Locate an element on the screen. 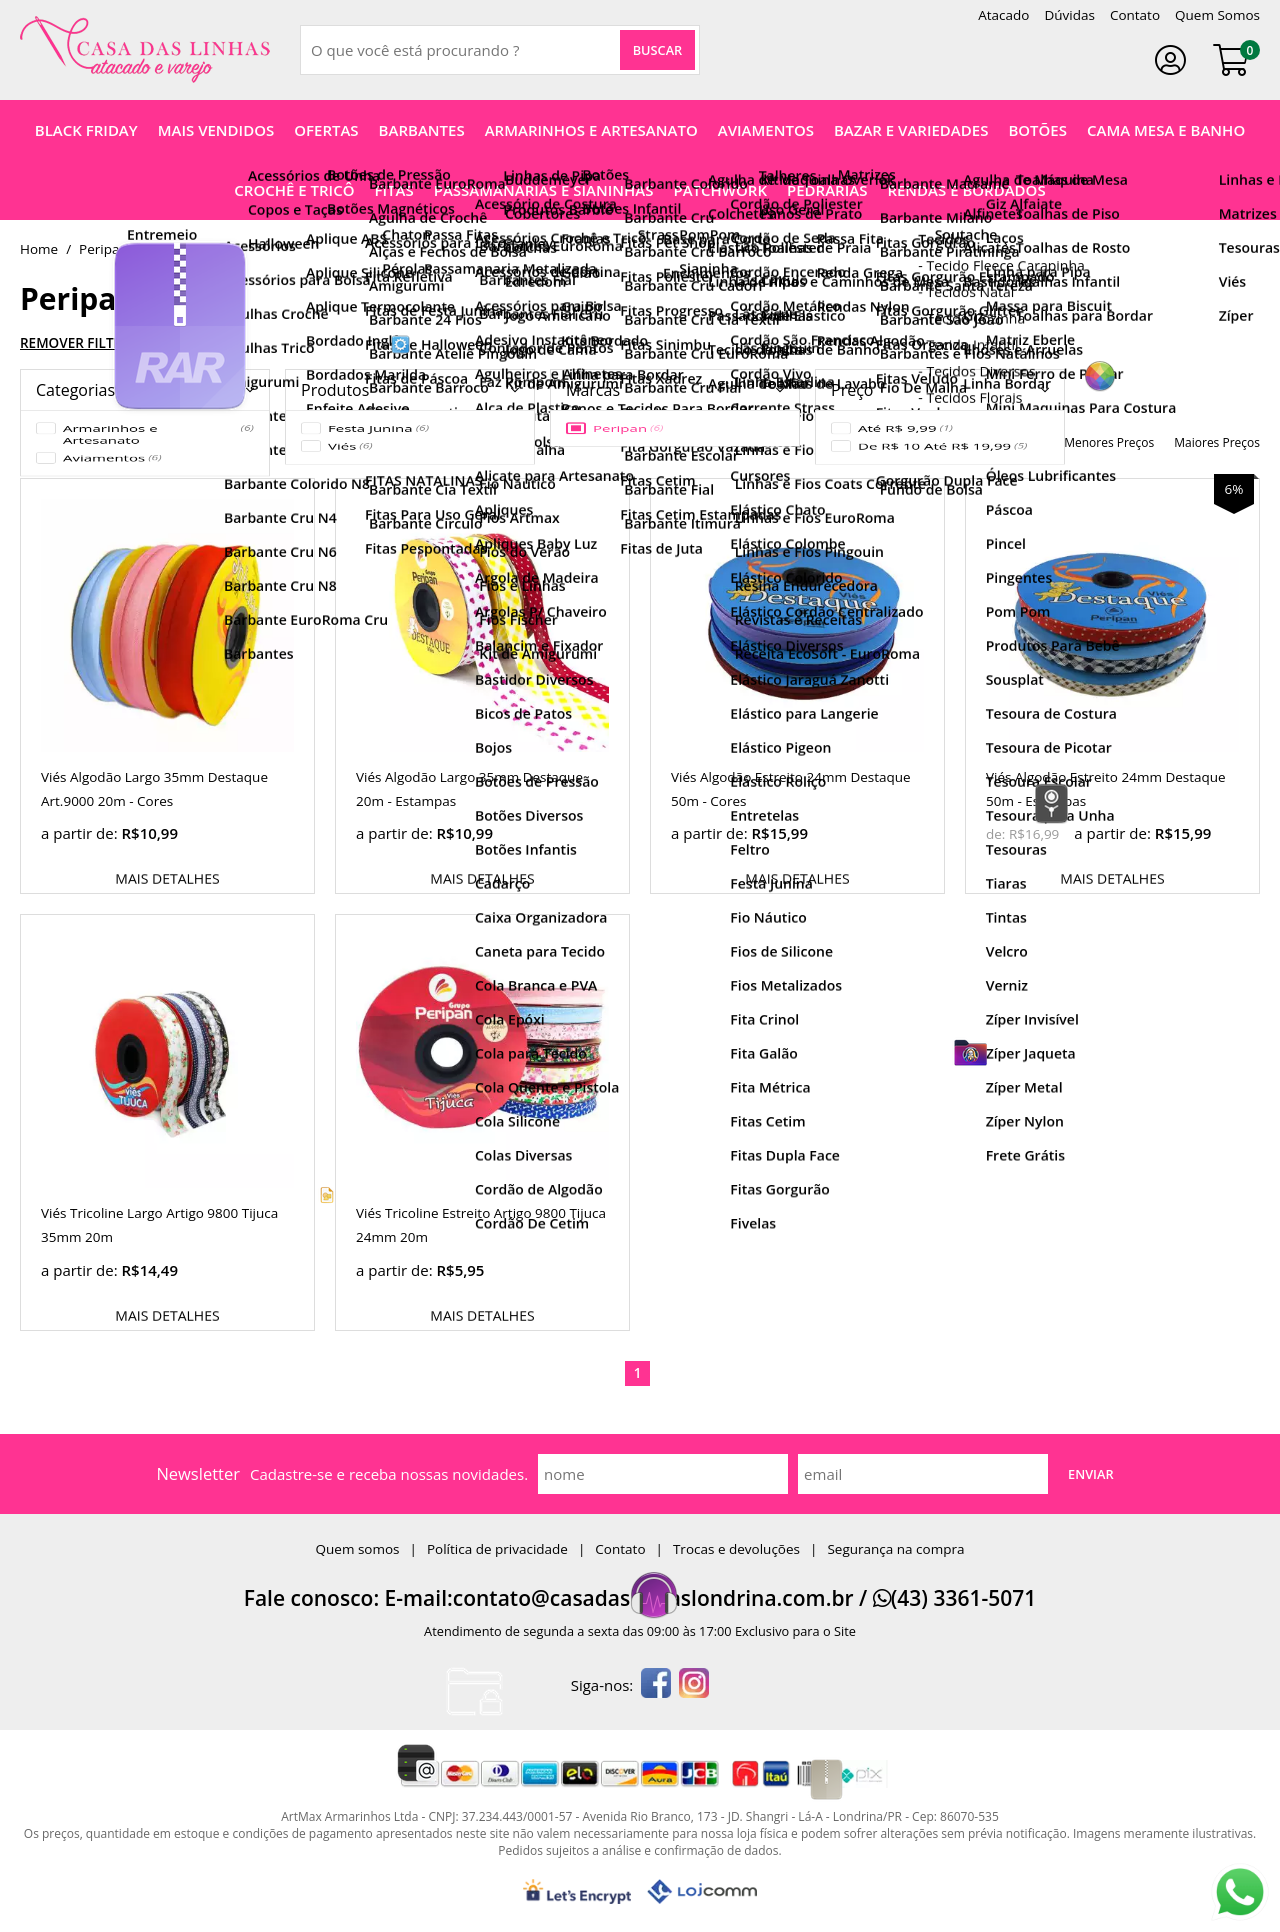  an MS-DOS executable file is located at coordinates (400, 344).